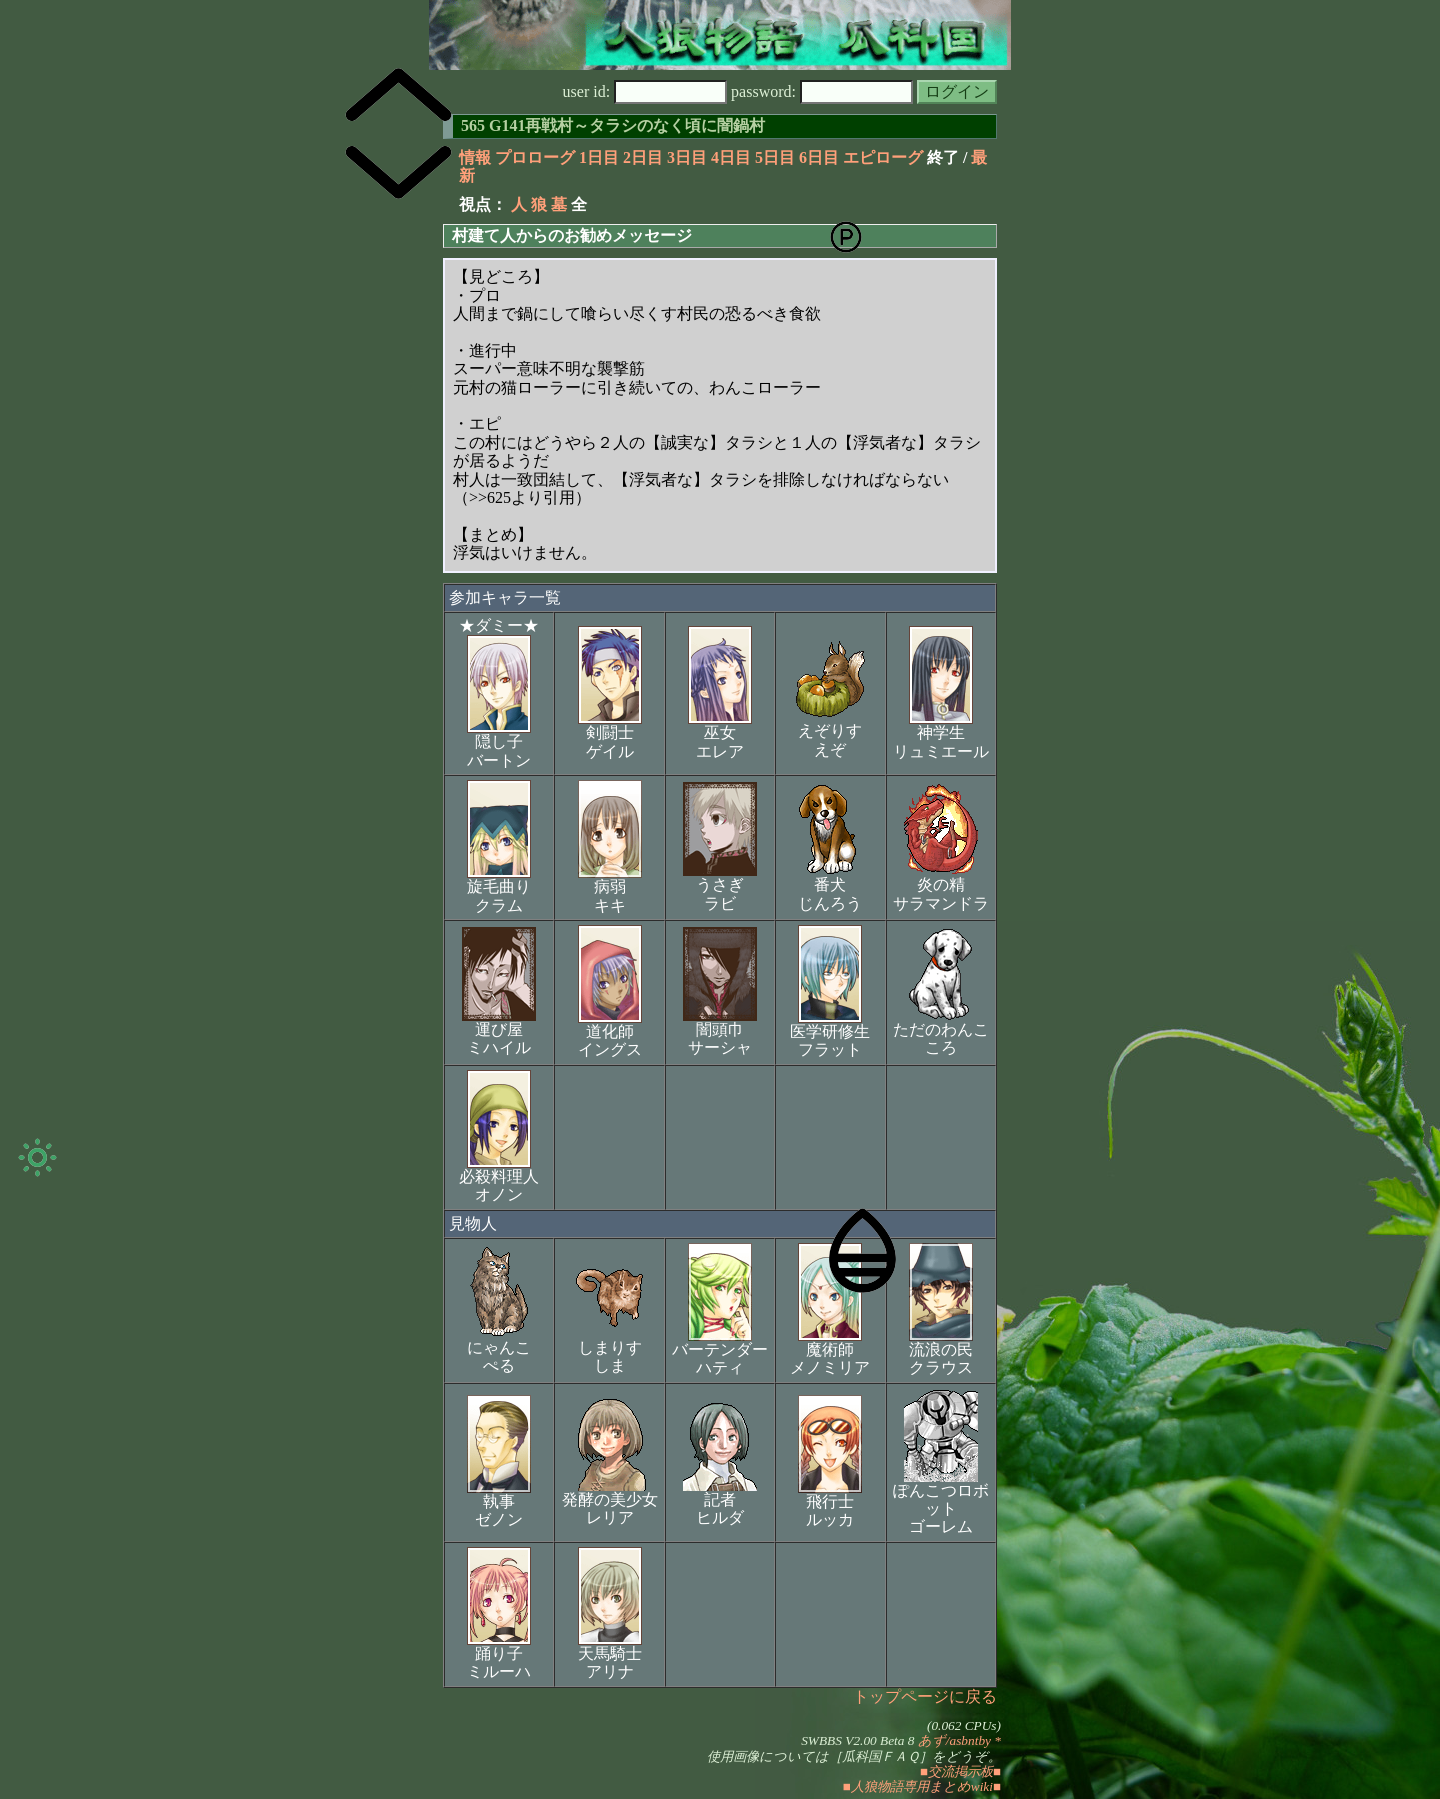 The image size is (1440, 1799). What do you see at coordinates (846, 237) in the screenshot?
I see `find nearby parking locations` at bounding box center [846, 237].